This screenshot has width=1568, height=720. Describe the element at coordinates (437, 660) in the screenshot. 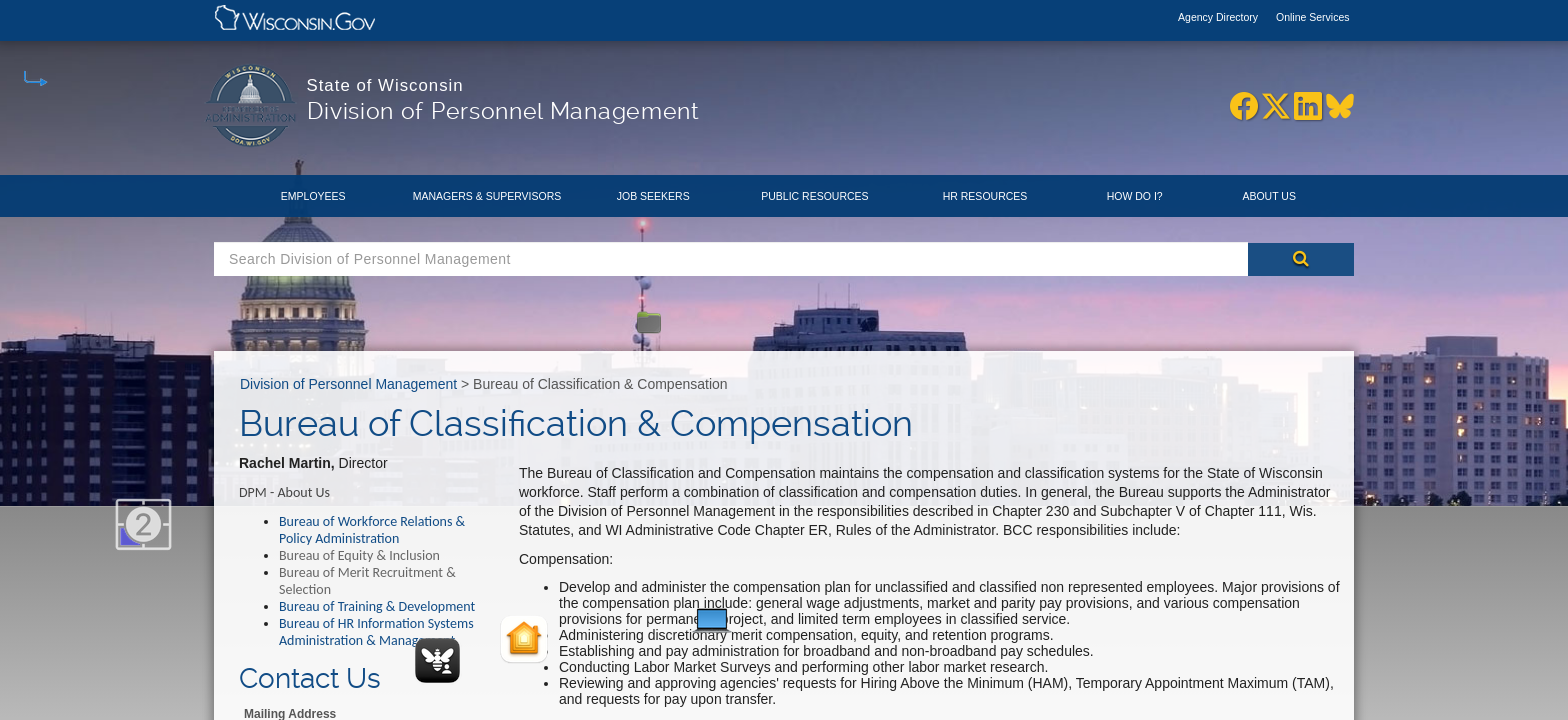

I see `open kandji device management agent` at that location.